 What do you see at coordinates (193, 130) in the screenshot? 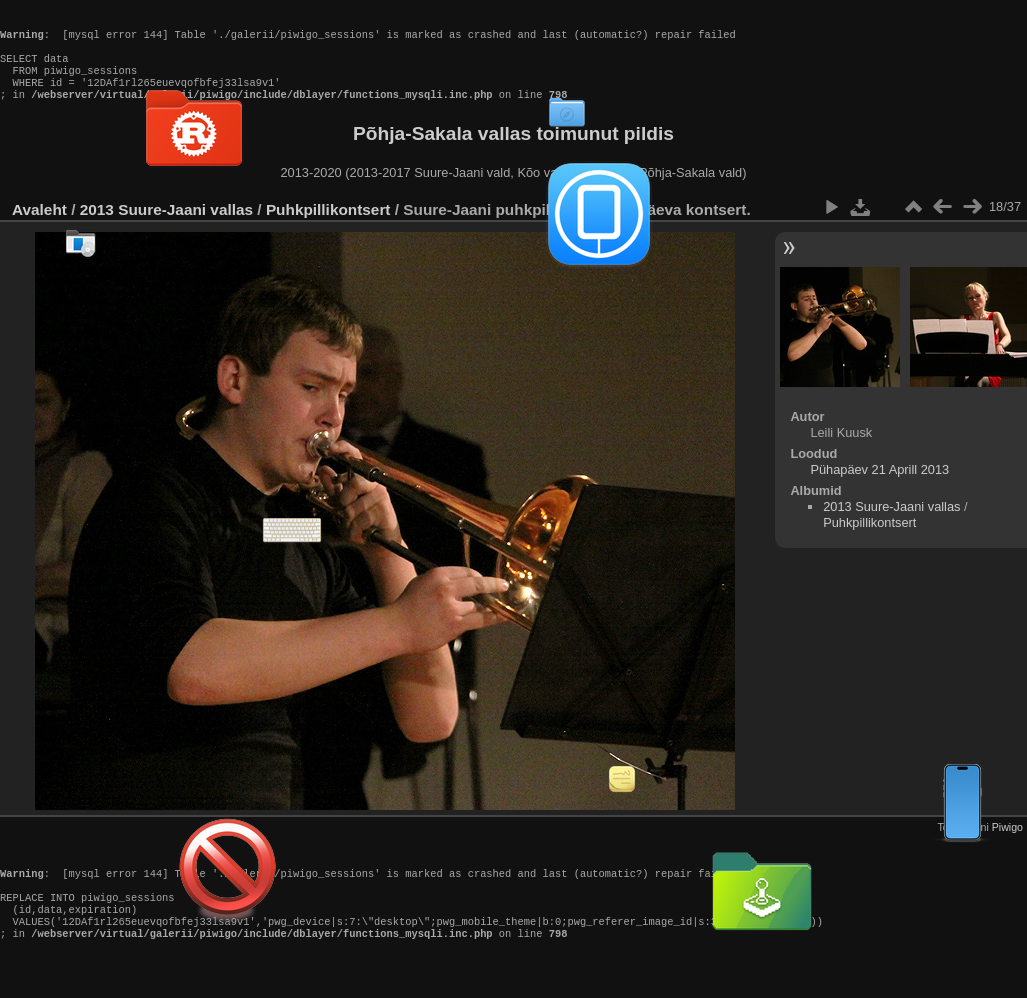
I see `open folder containing rust programming projects` at bounding box center [193, 130].